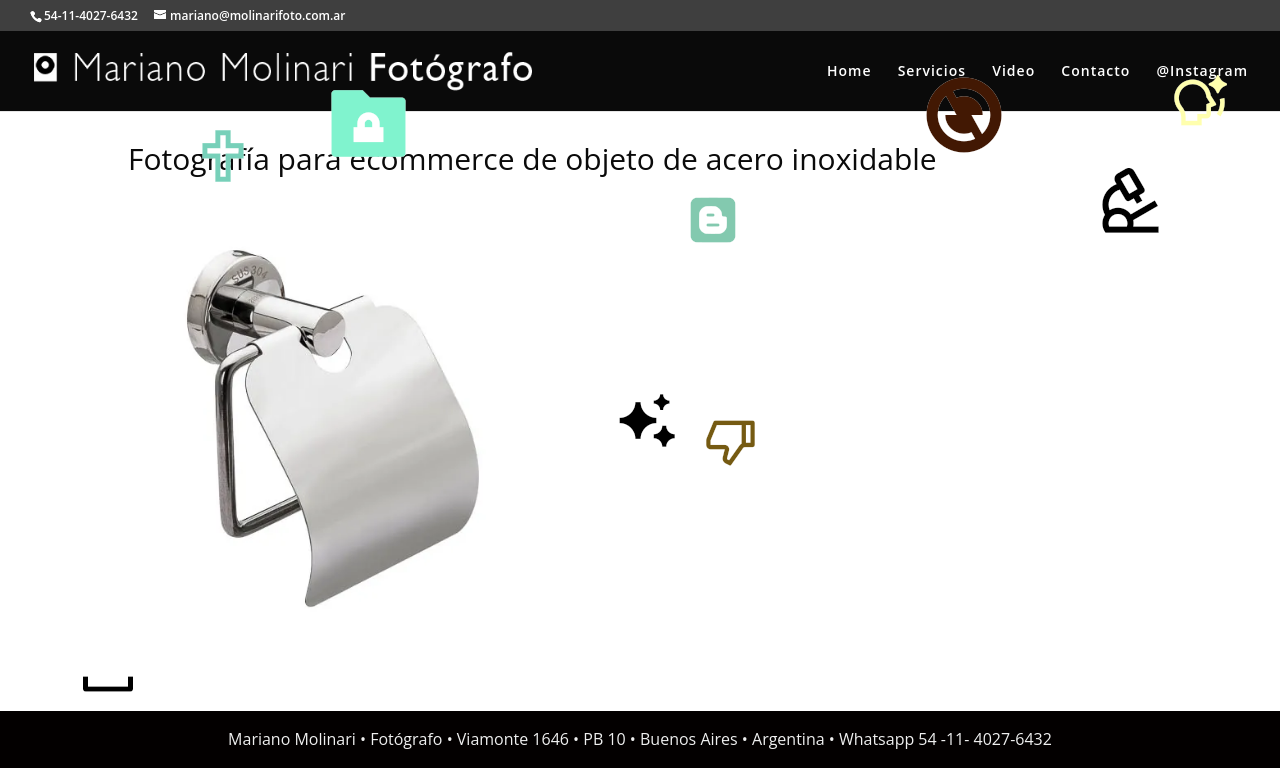 This screenshot has height=768, width=1280. Describe the element at coordinates (108, 684) in the screenshot. I see `insert a space character in text` at that location.